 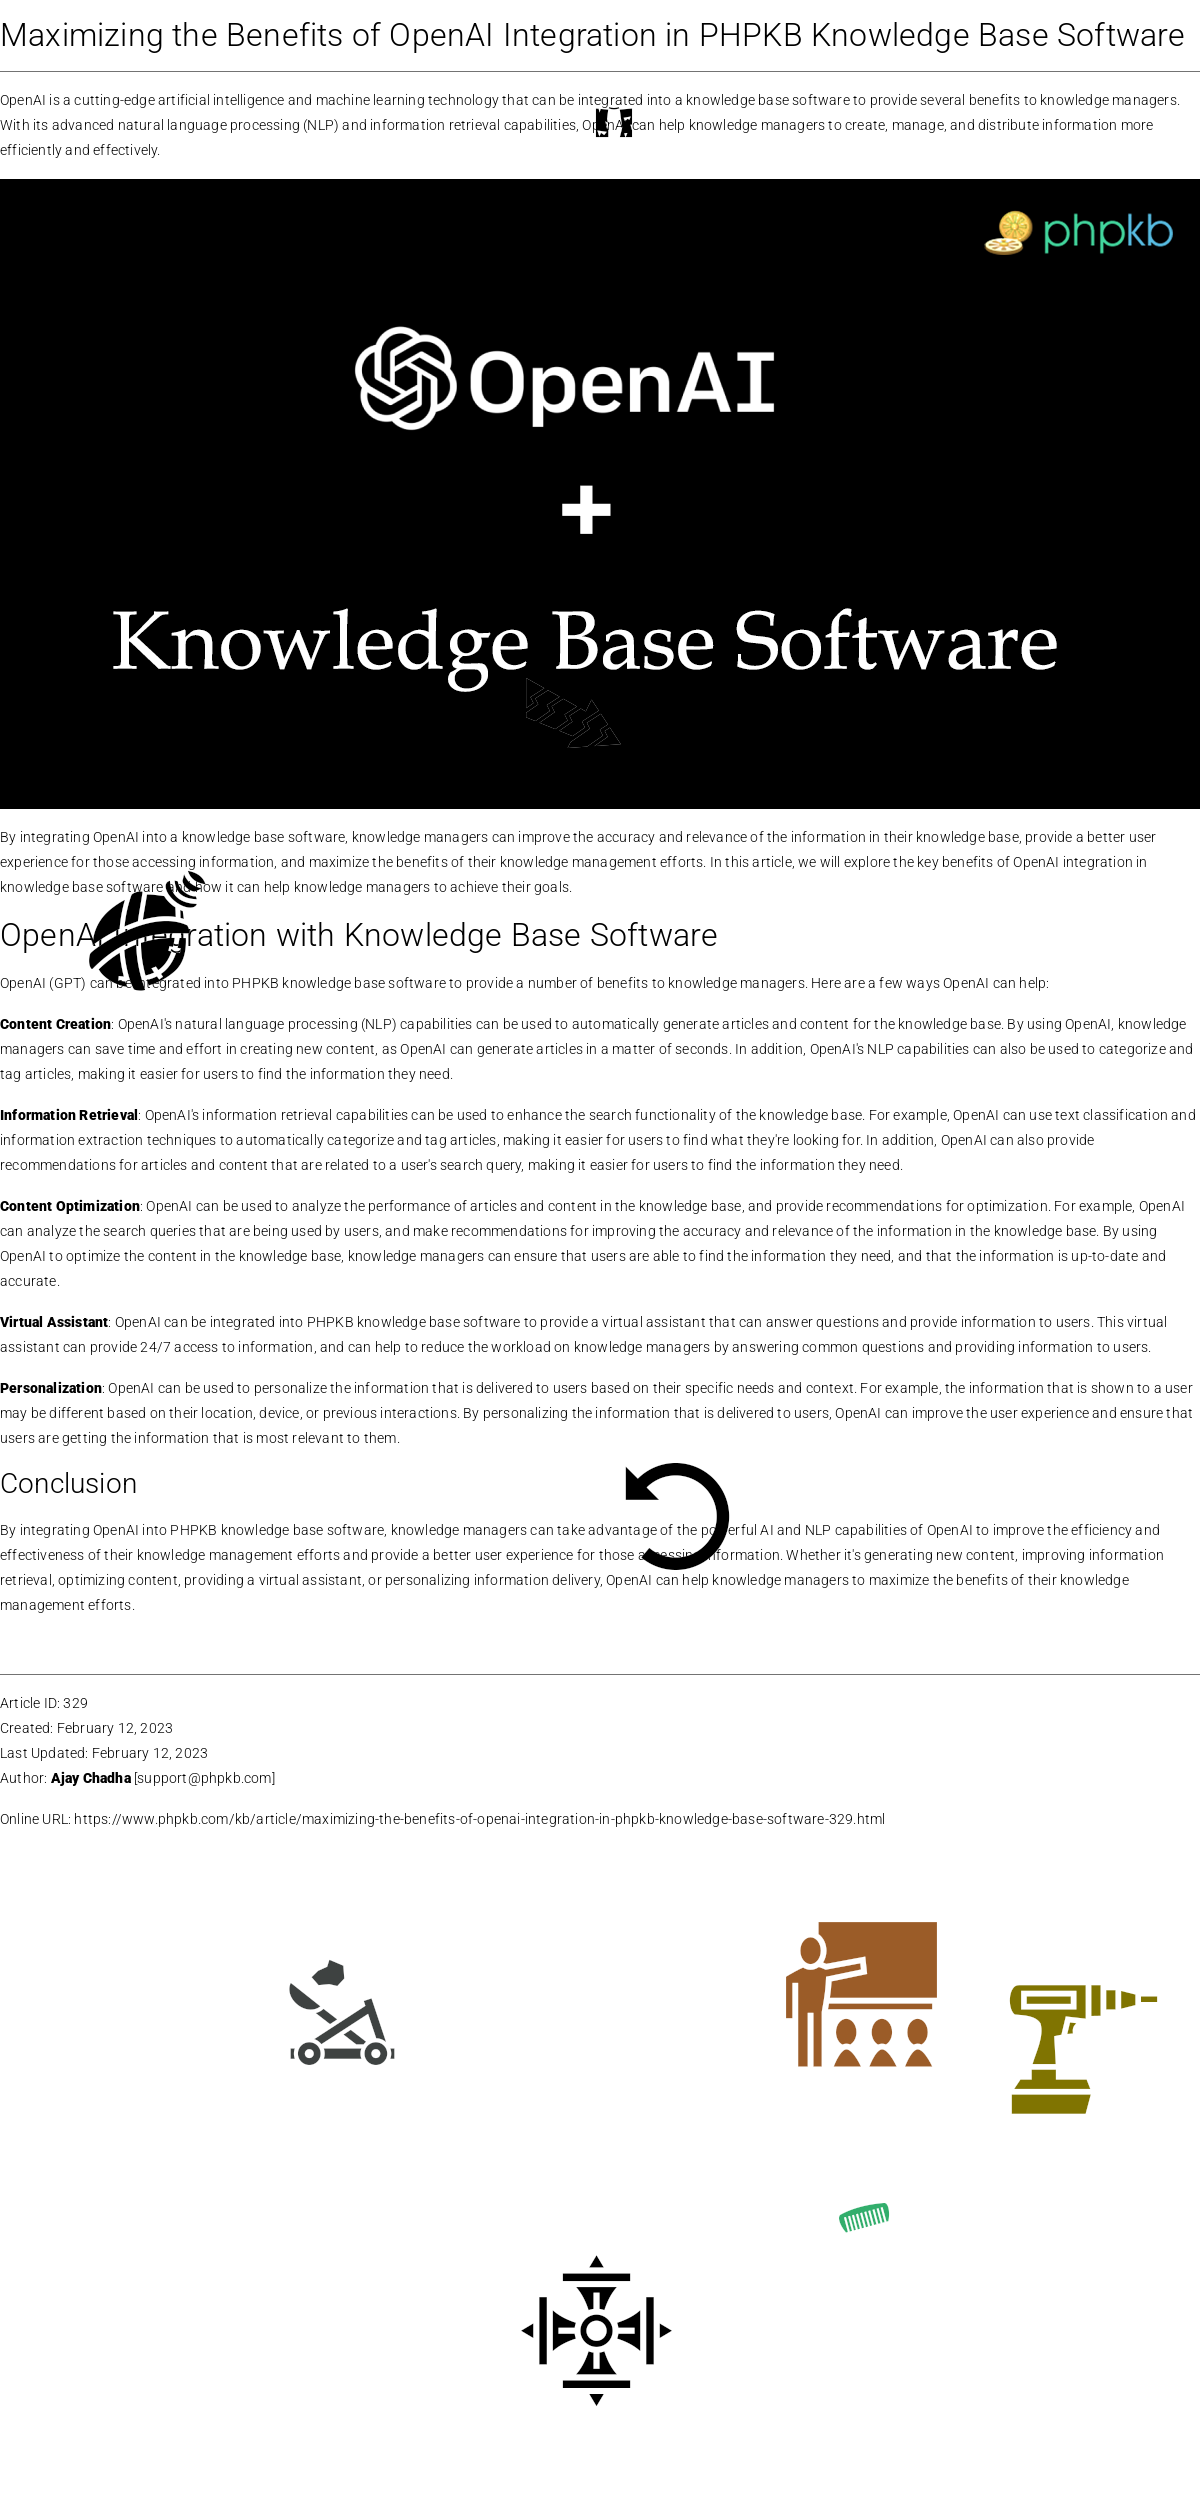 What do you see at coordinates (614, 119) in the screenshot?
I see `indicates a dangerous terrain or obstacle ahead` at bounding box center [614, 119].